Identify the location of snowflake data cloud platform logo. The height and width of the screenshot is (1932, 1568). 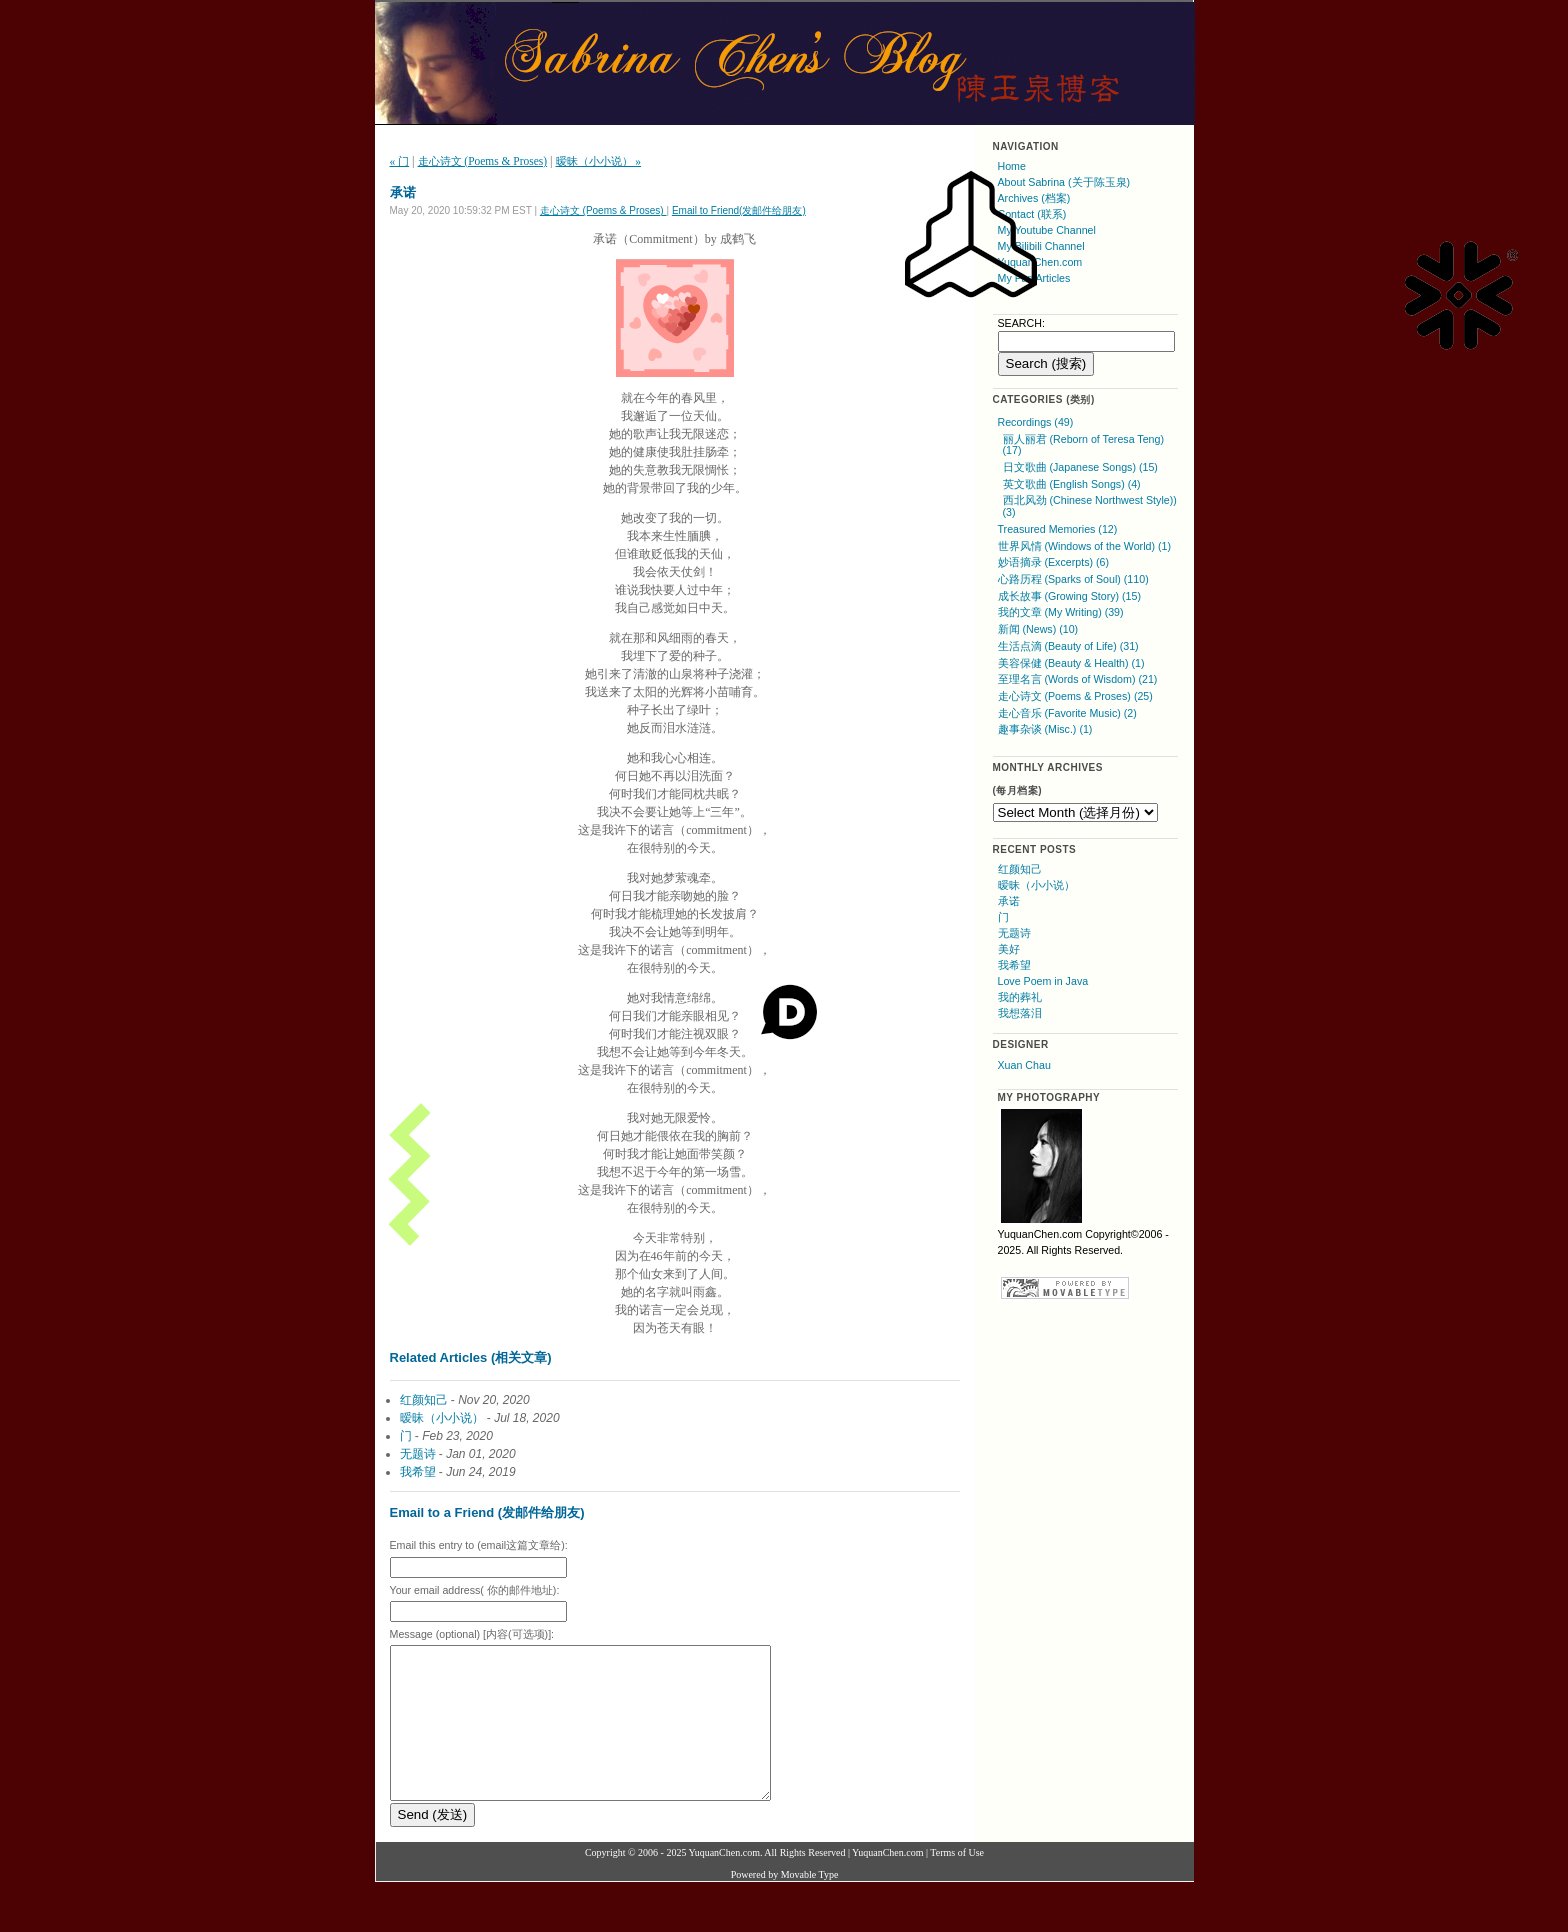
(1461, 295).